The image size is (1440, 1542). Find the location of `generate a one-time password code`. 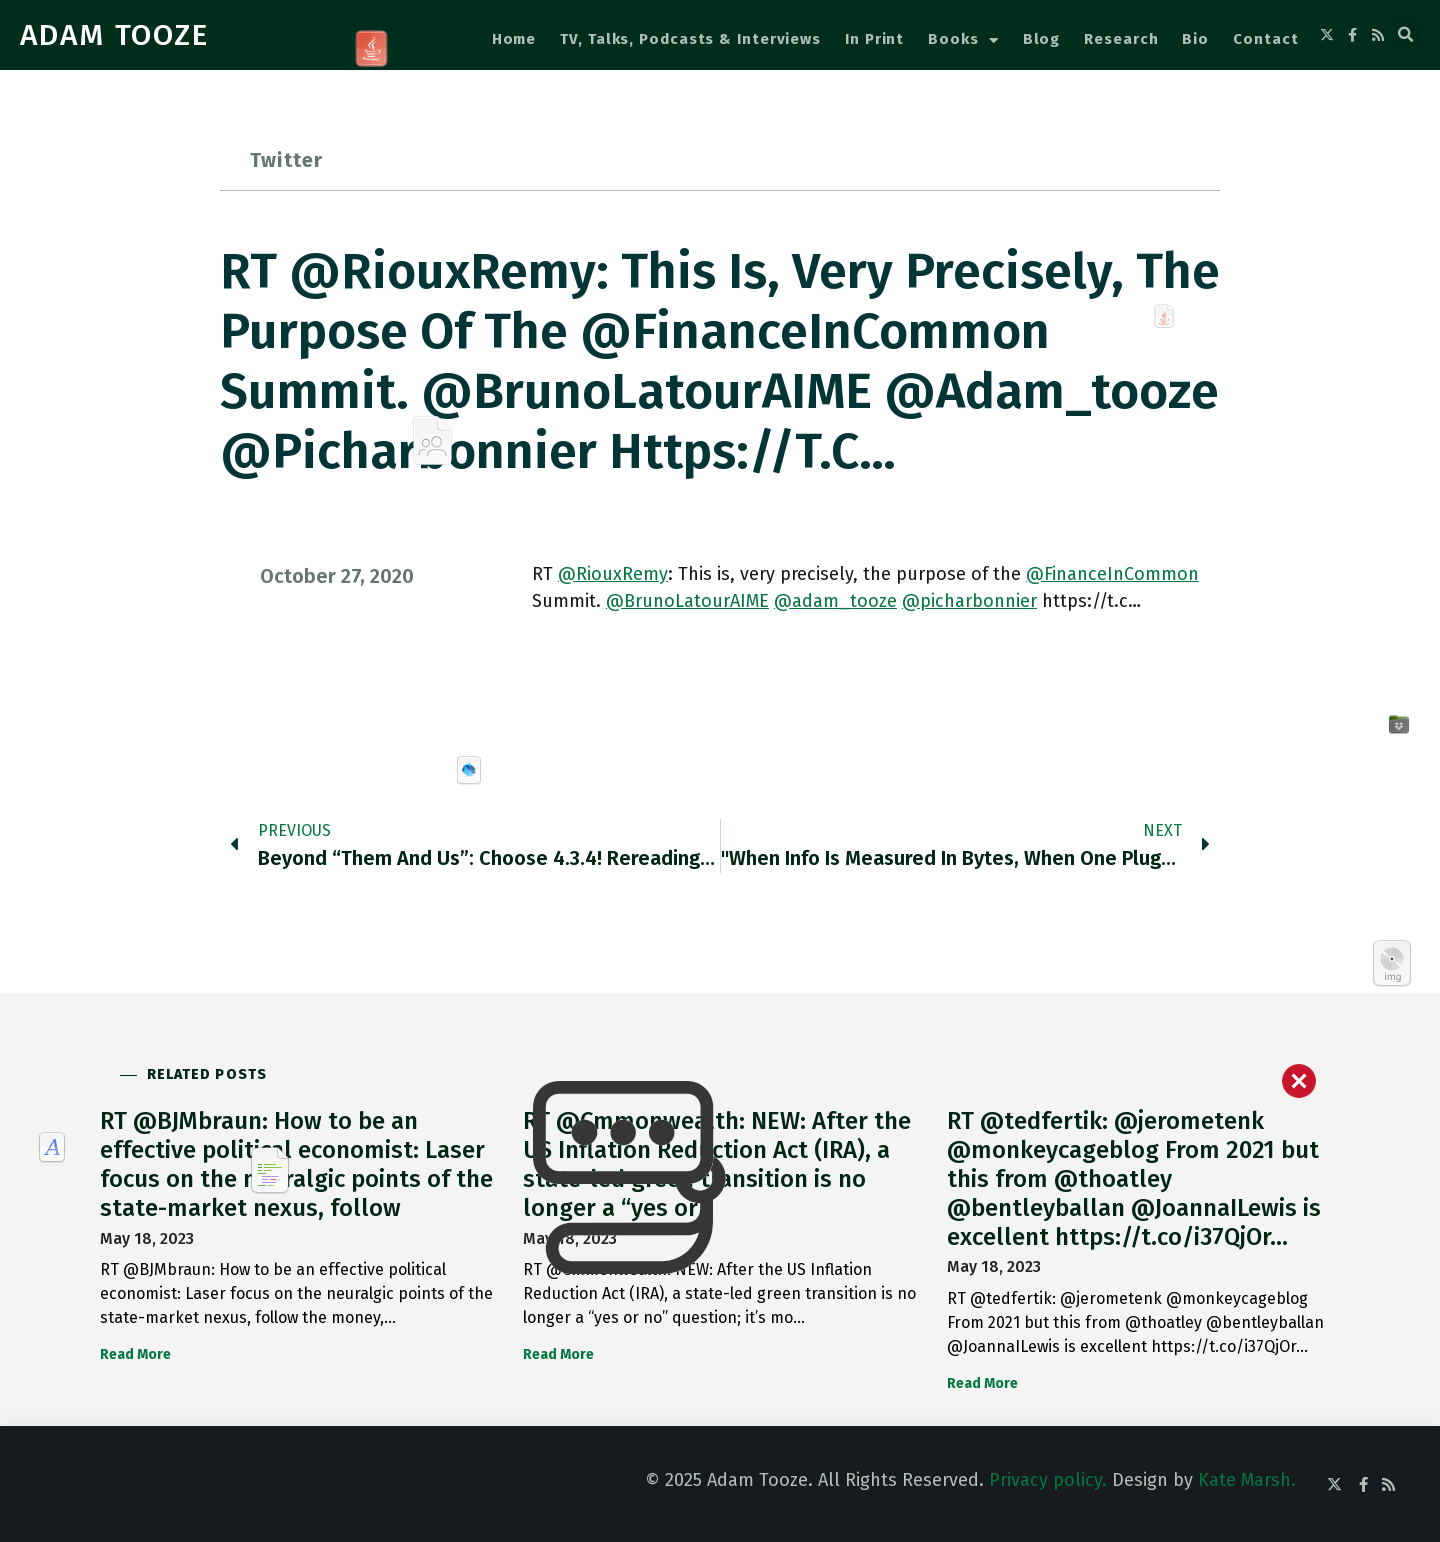

generate a one-time password code is located at coordinates (636, 1184).